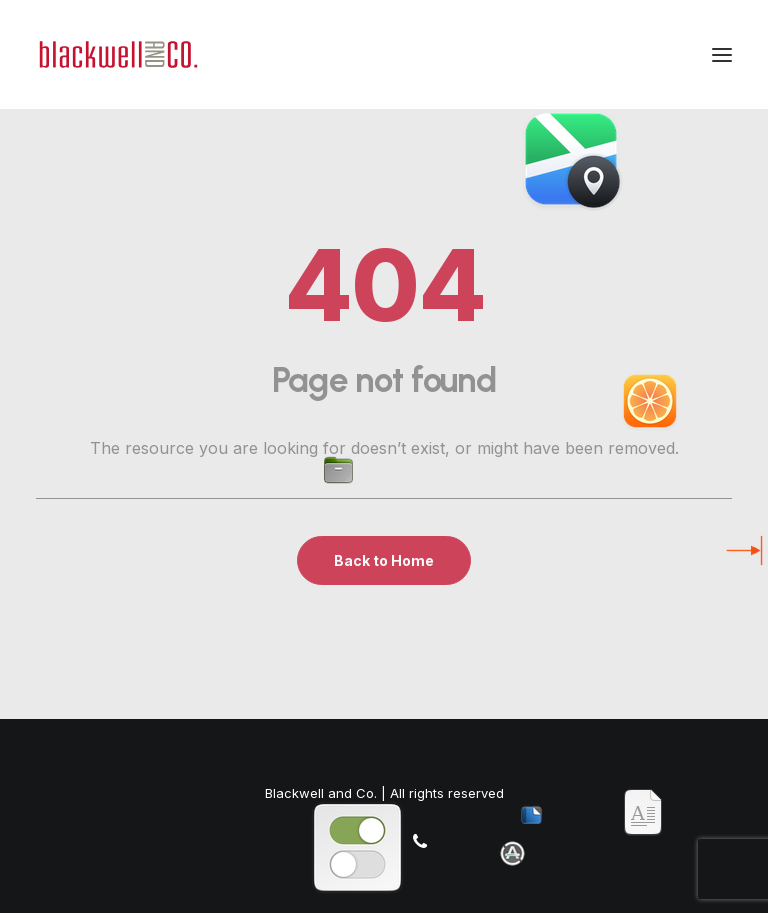 The width and height of the screenshot is (768, 913). Describe the element at coordinates (650, 401) in the screenshot. I see `open clementine music player` at that location.